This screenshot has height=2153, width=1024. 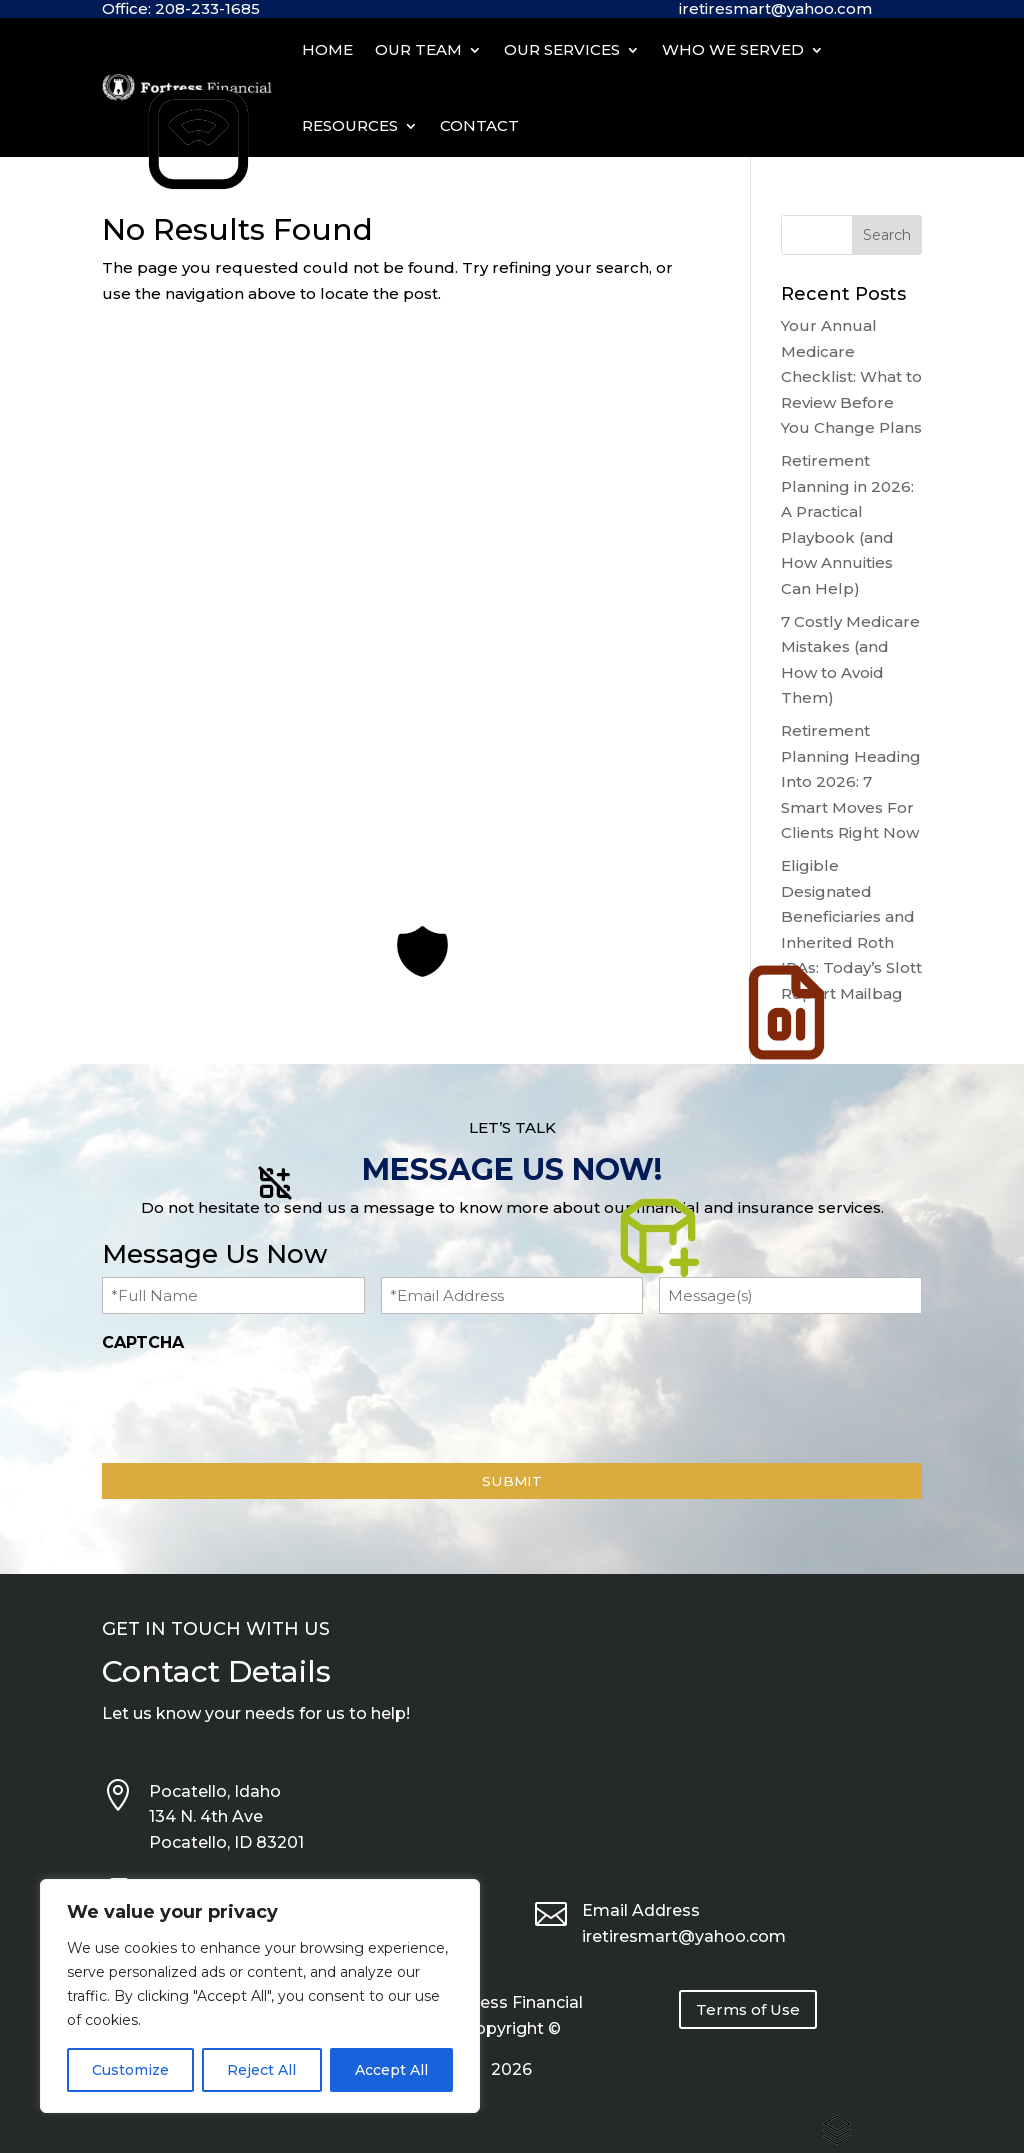 I want to click on view a file containing numeric data, so click(x=786, y=1012).